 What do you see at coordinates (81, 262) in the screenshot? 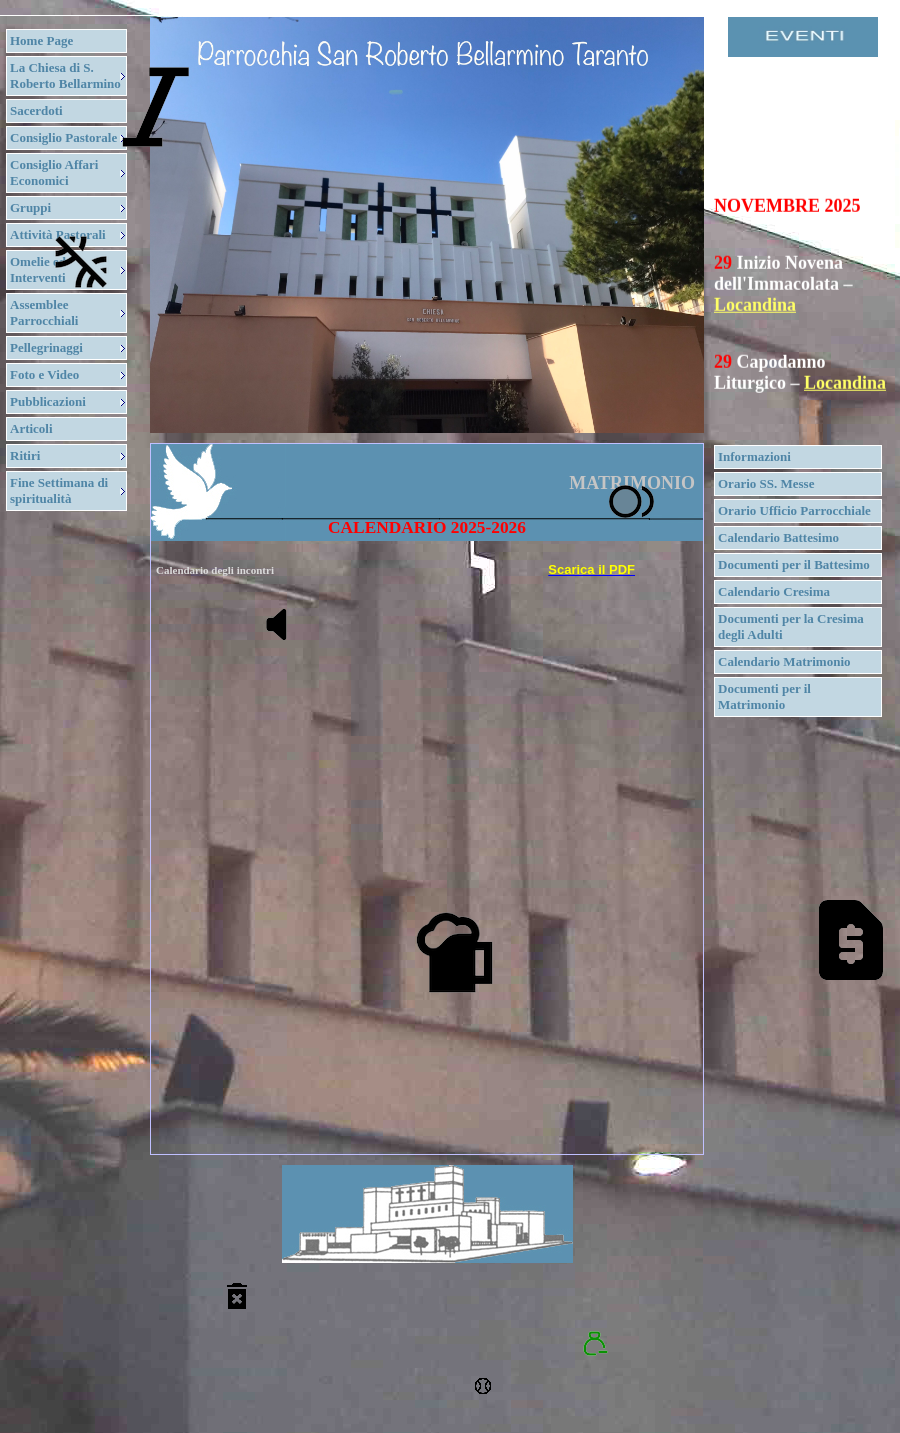
I see `disable light leak effects on photos` at bounding box center [81, 262].